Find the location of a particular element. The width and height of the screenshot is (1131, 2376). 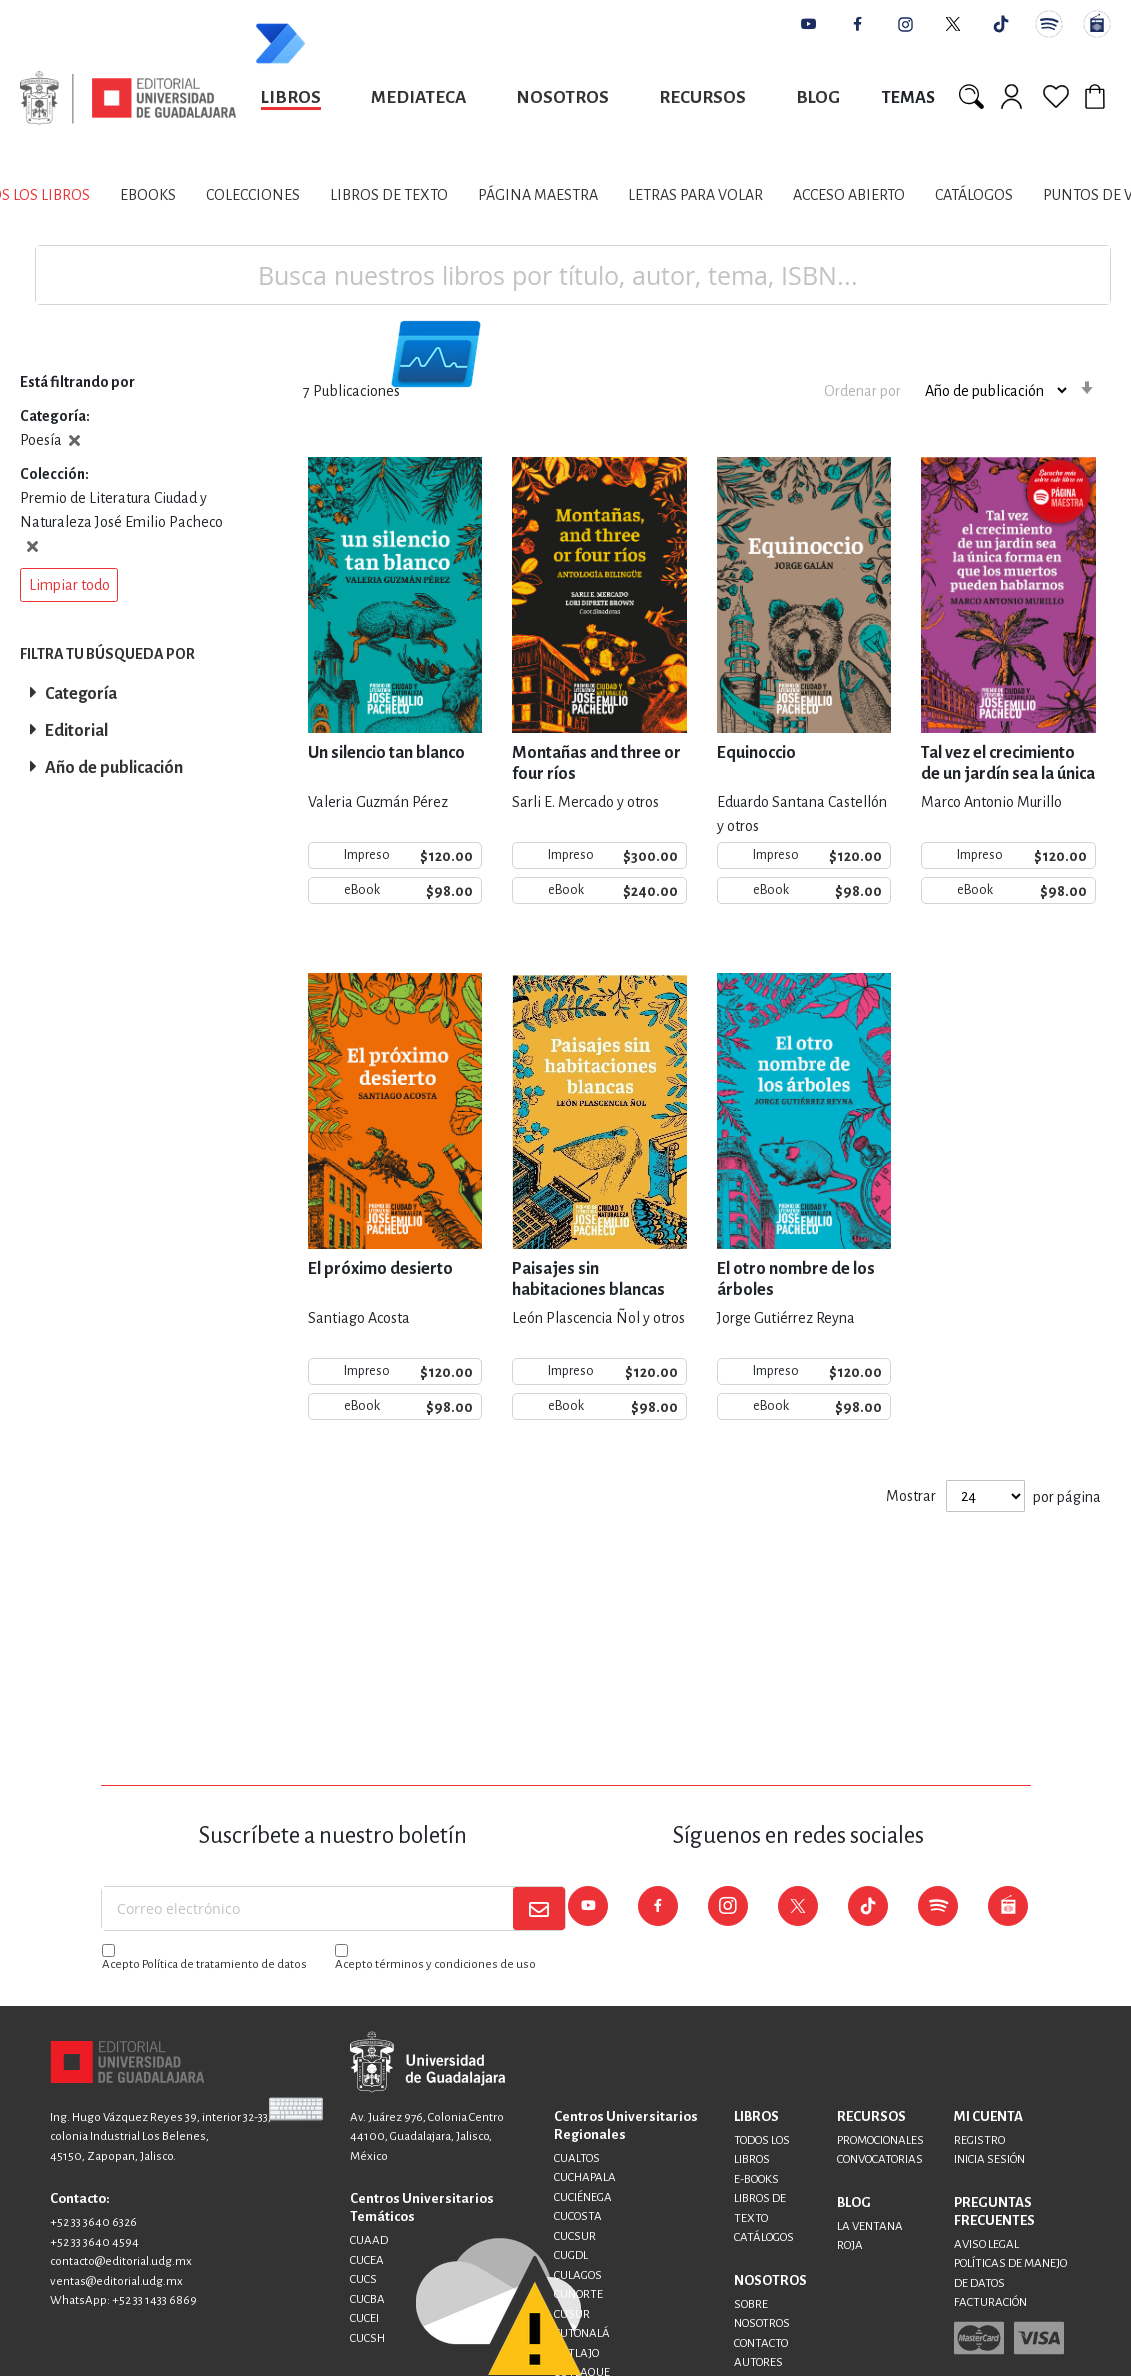

open microsoft power automate is located at coordinates (280, 43).